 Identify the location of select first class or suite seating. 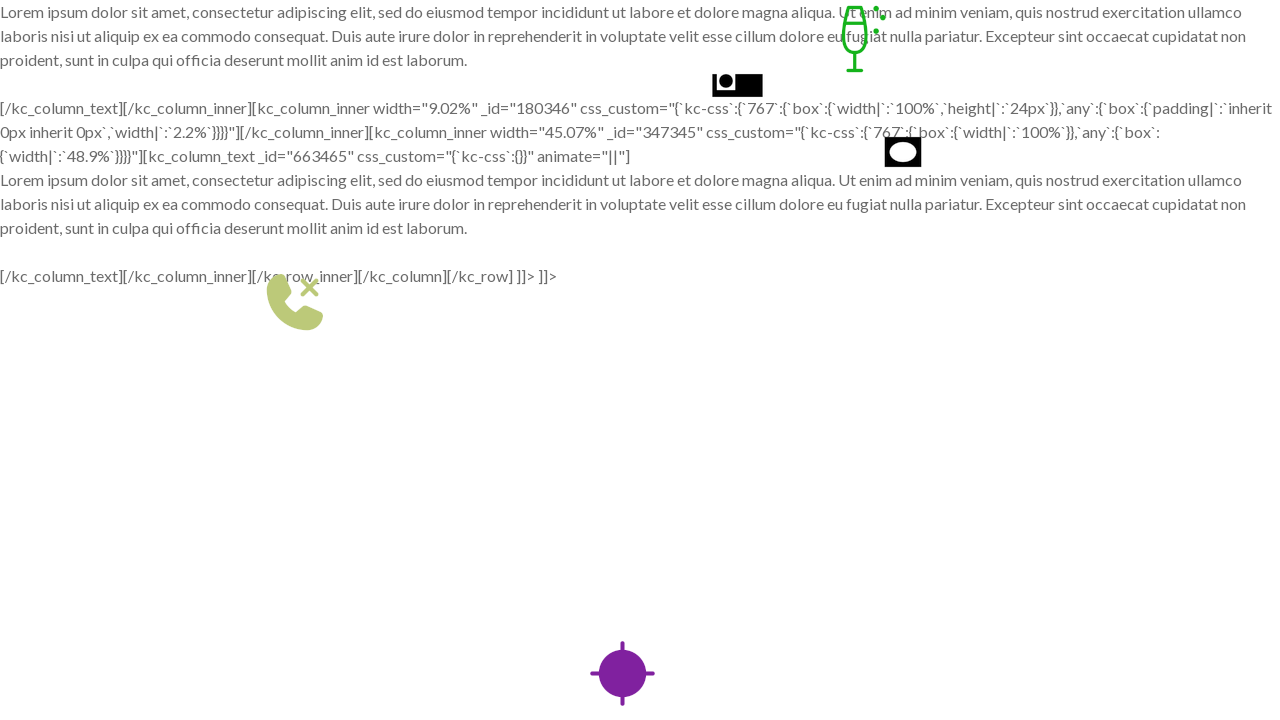
(737, 85).